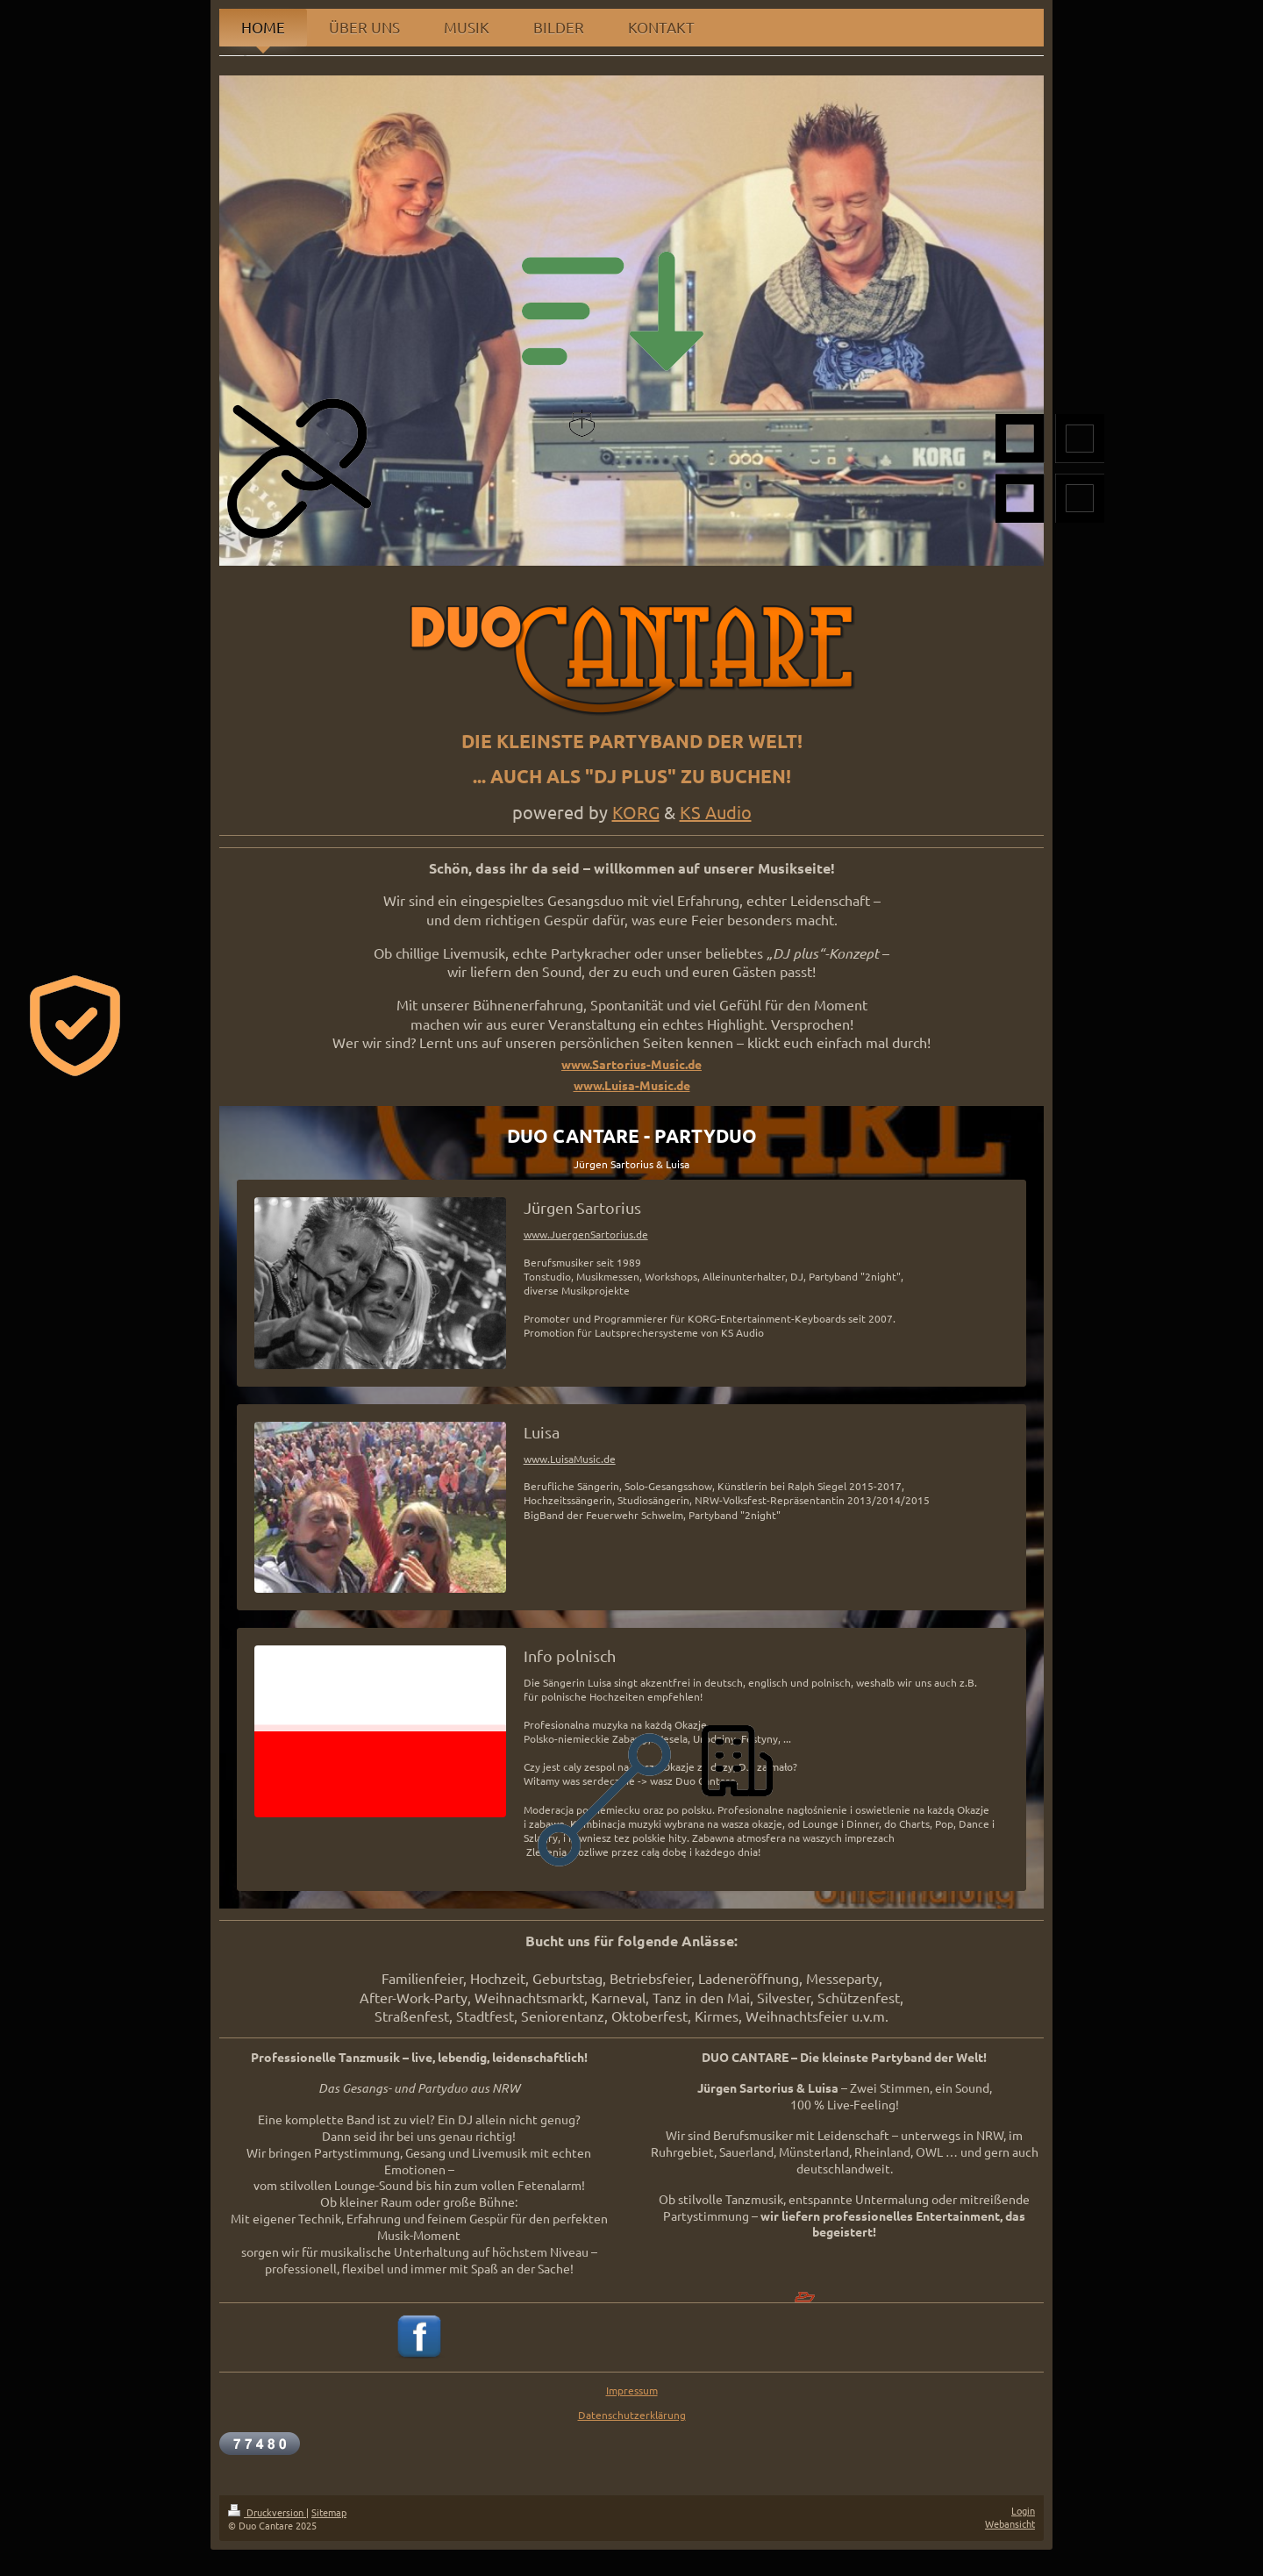 The height and width of the screenshot is (2576, 1263). What do you see at coordinates (737, 1760) in the screenshot?
I see `view organization settings` at bounding box center [737, 1760].